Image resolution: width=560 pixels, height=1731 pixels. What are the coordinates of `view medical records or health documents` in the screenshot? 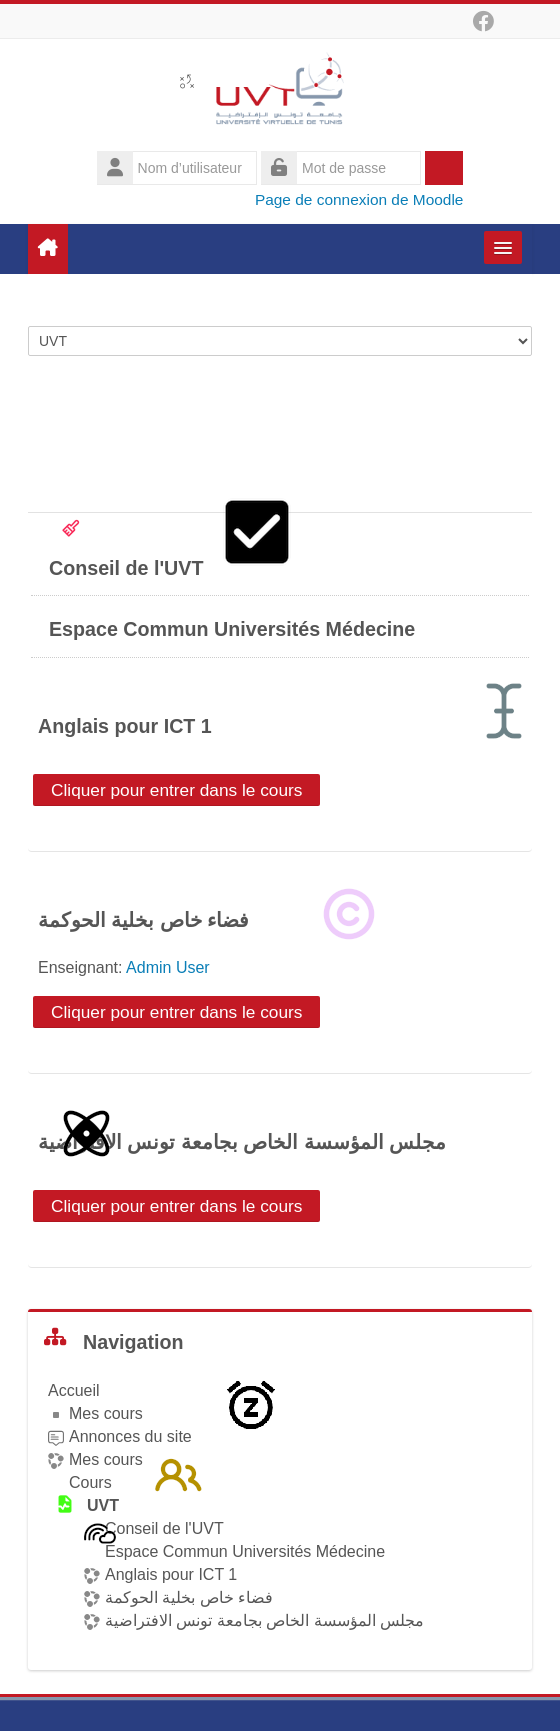 It's located at (65, 1504).